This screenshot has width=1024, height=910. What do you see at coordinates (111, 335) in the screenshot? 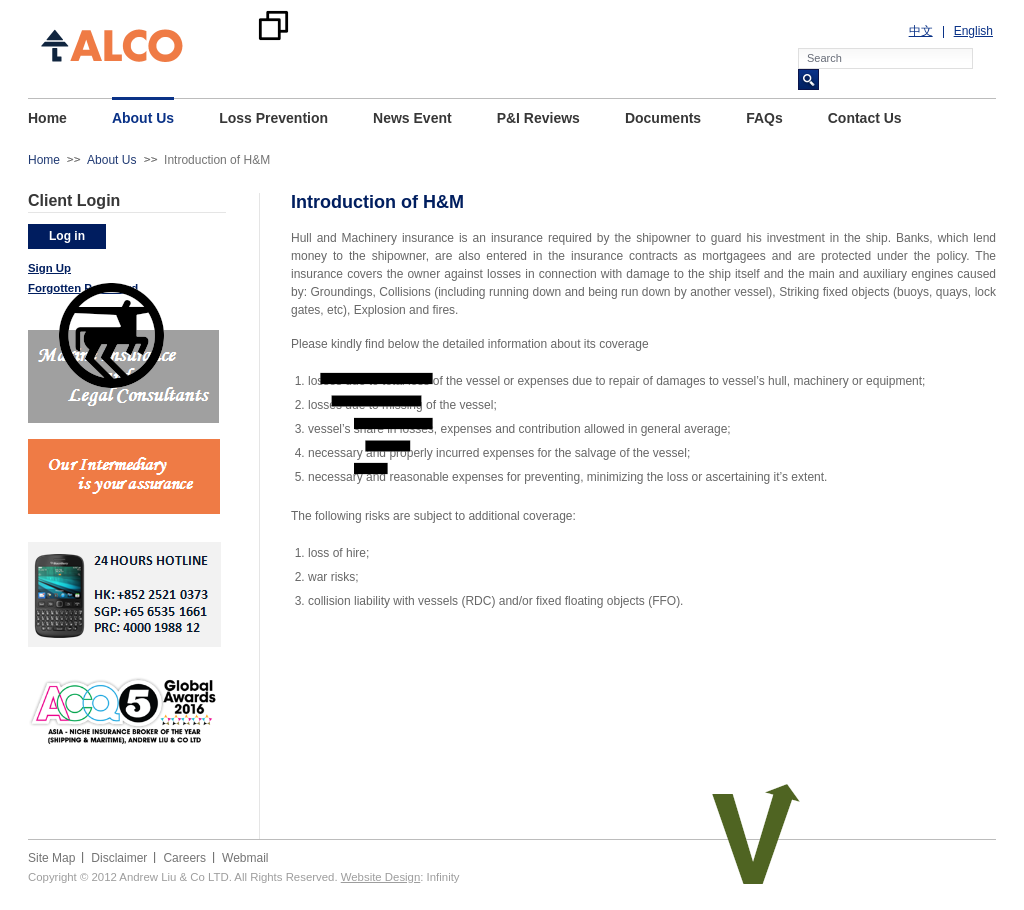
I see `visit the Rossmann website or app` at bounding box center [111, 335].